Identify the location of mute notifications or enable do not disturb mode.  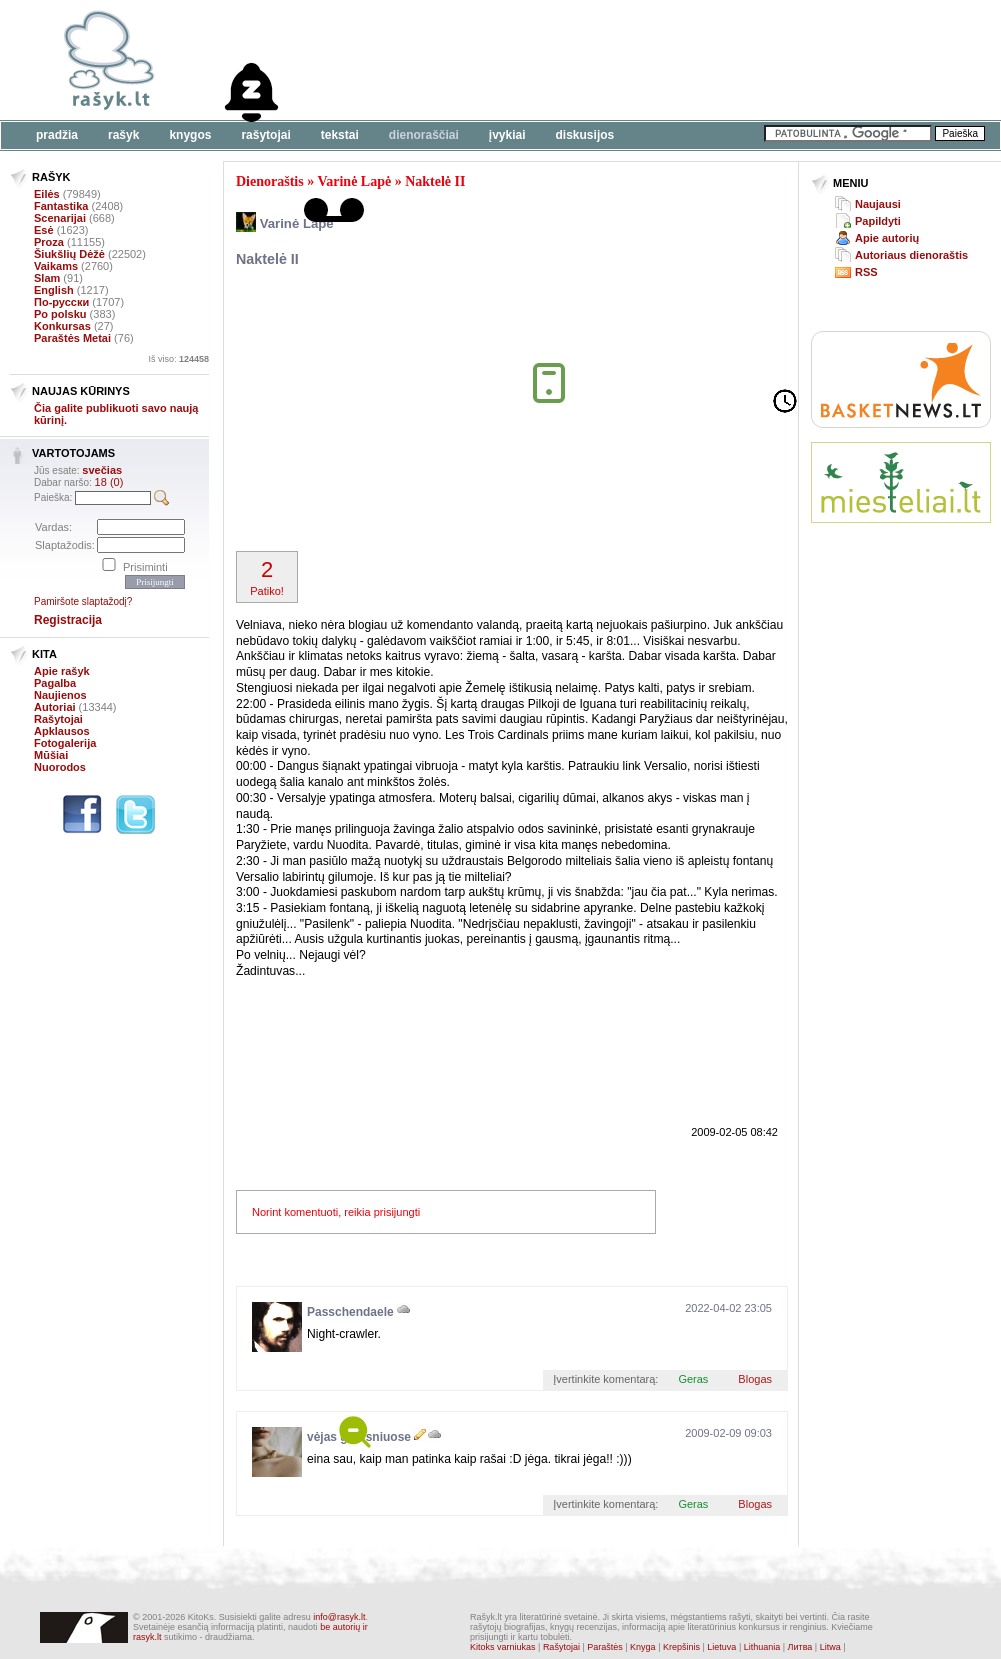
(251, 92).